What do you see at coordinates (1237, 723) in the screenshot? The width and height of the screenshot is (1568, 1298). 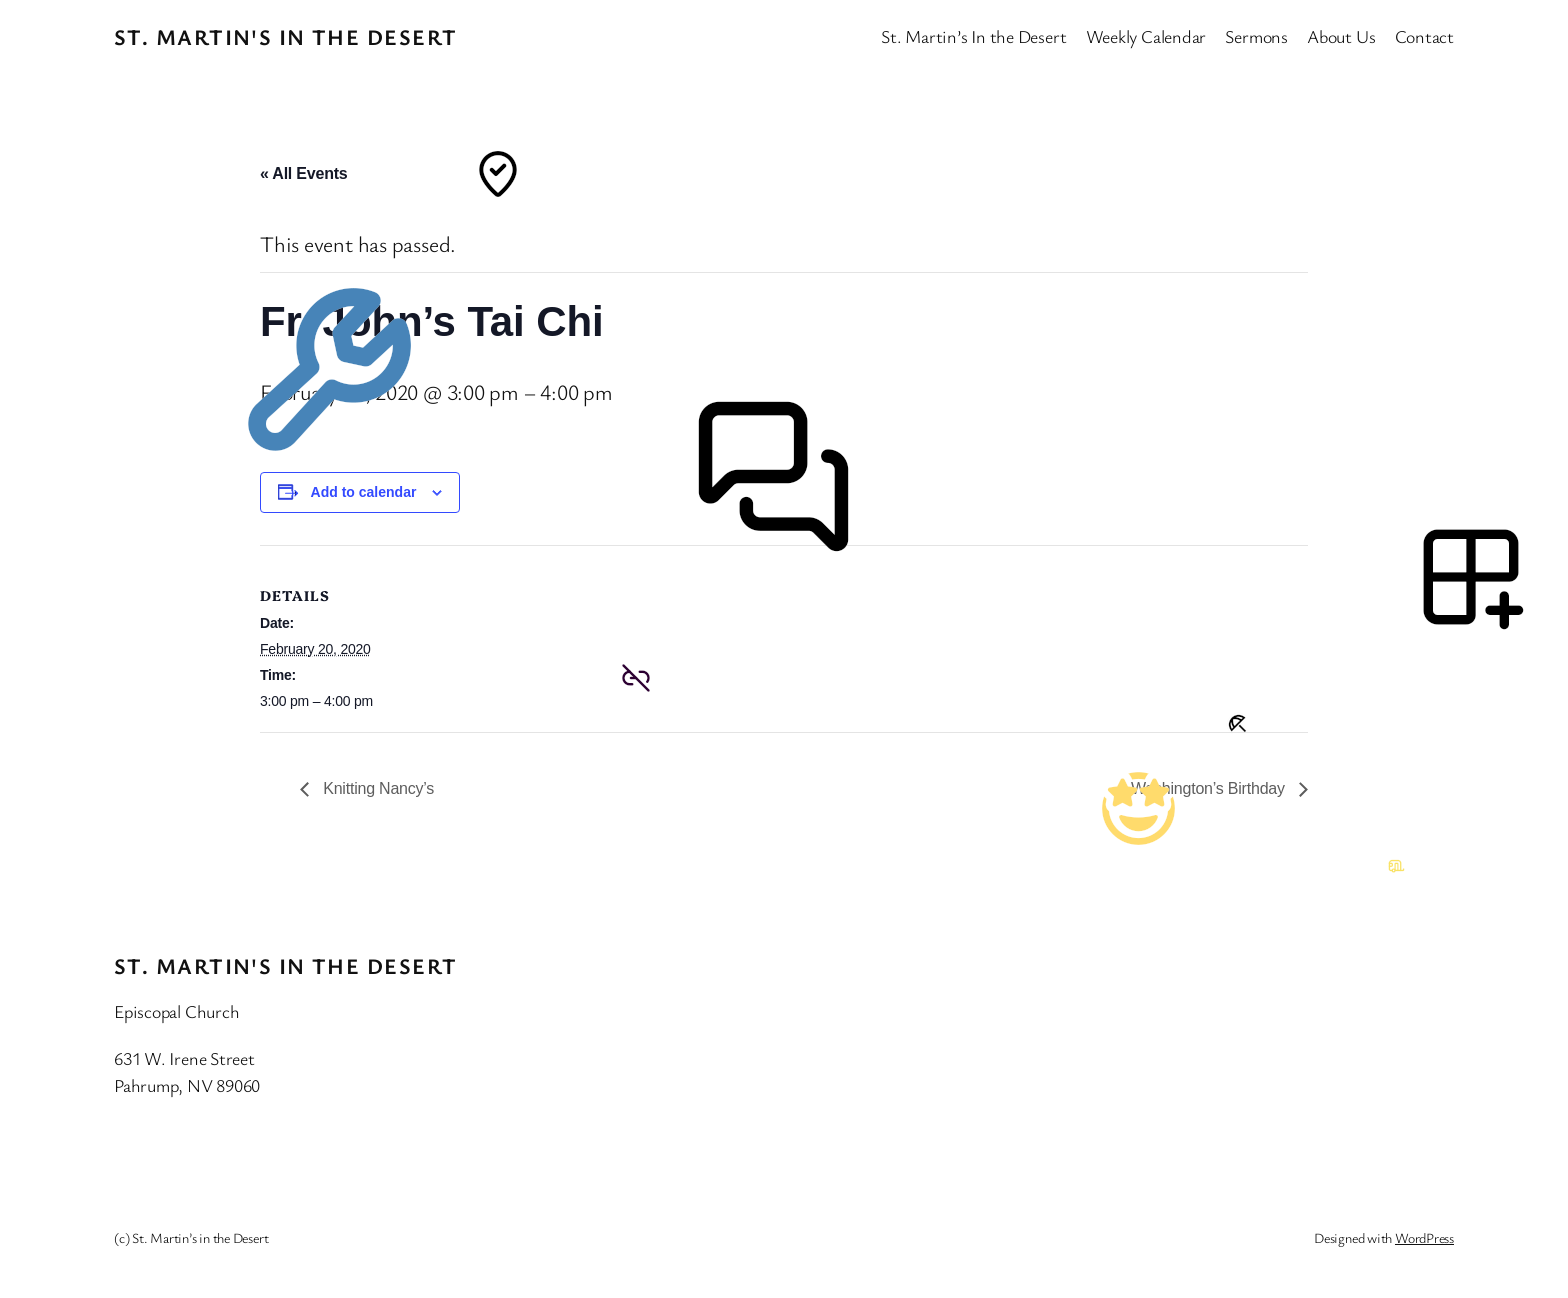 I see `access beach or resort amenities` at bounding box center [1237, 723].